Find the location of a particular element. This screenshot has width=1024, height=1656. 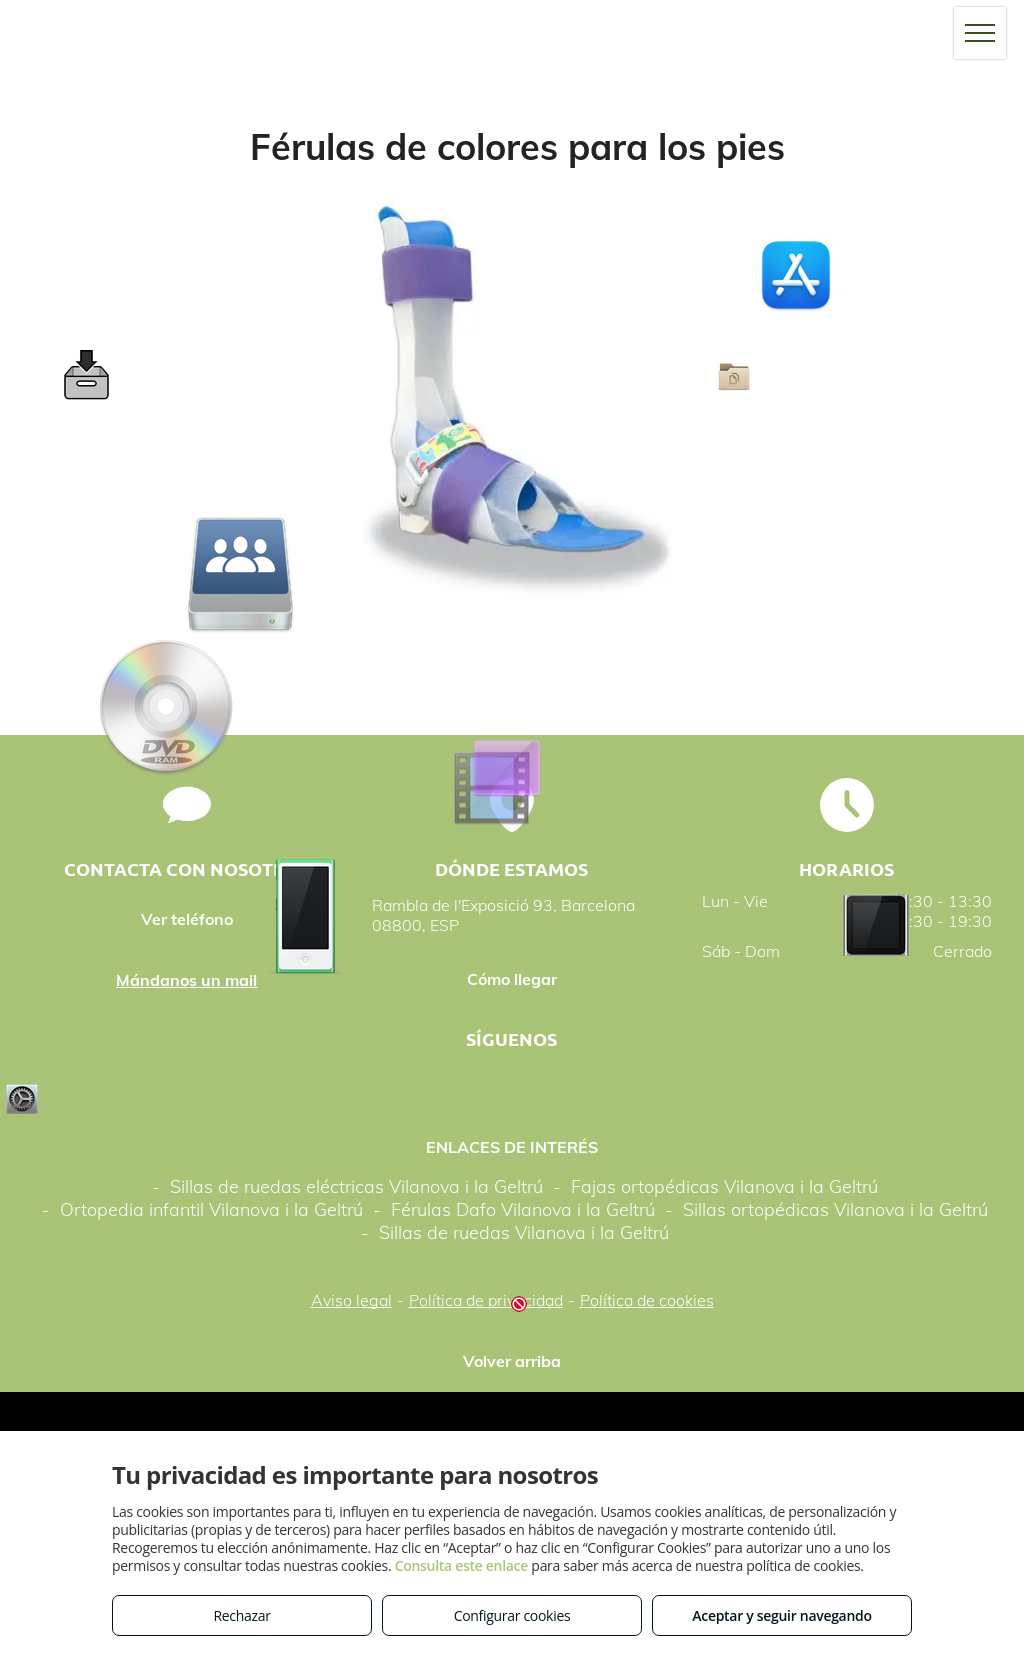

apply filters to video clips in iMovie is located at coordinates (497, 783).